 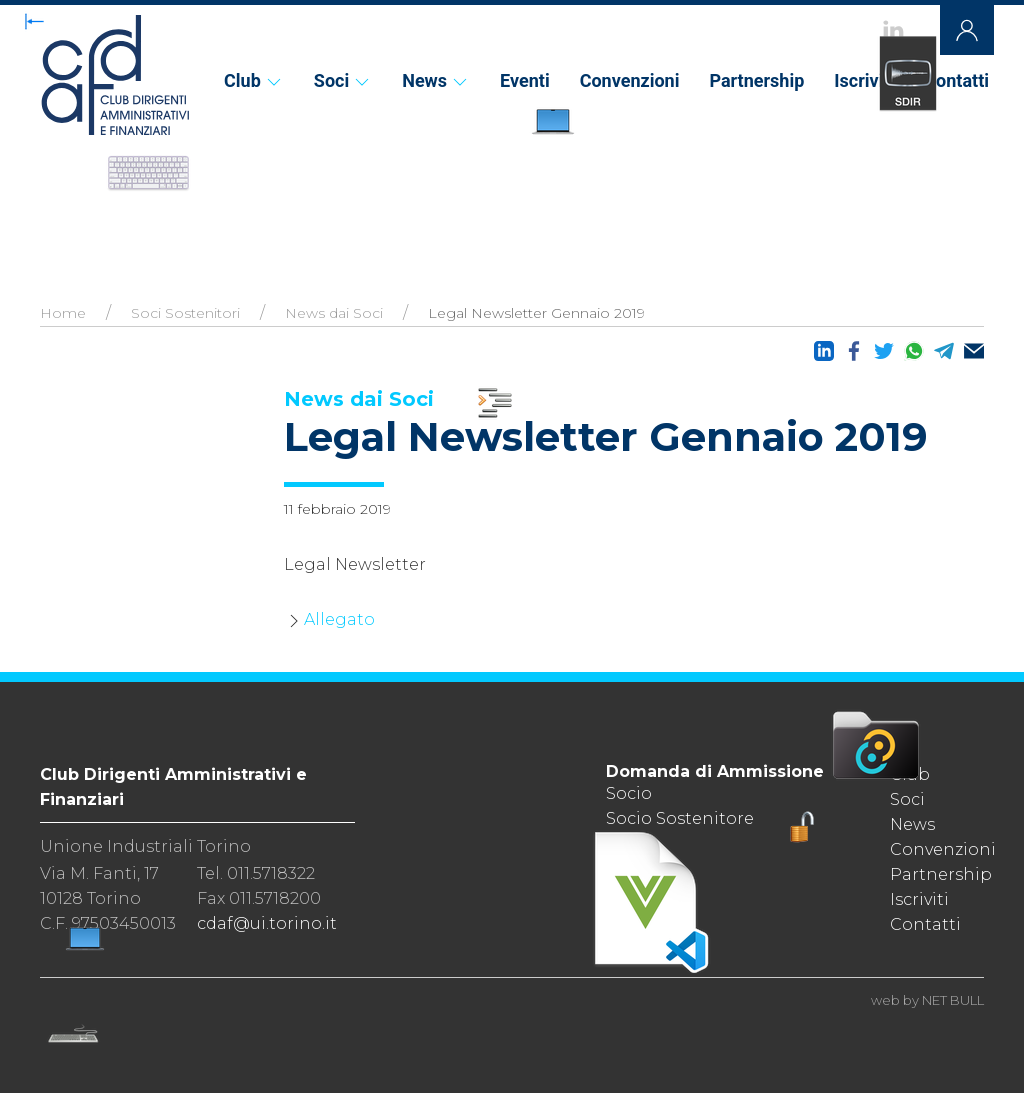 I want to click on indicates an unlocked or unsecured item, so click(x=802, y=827).